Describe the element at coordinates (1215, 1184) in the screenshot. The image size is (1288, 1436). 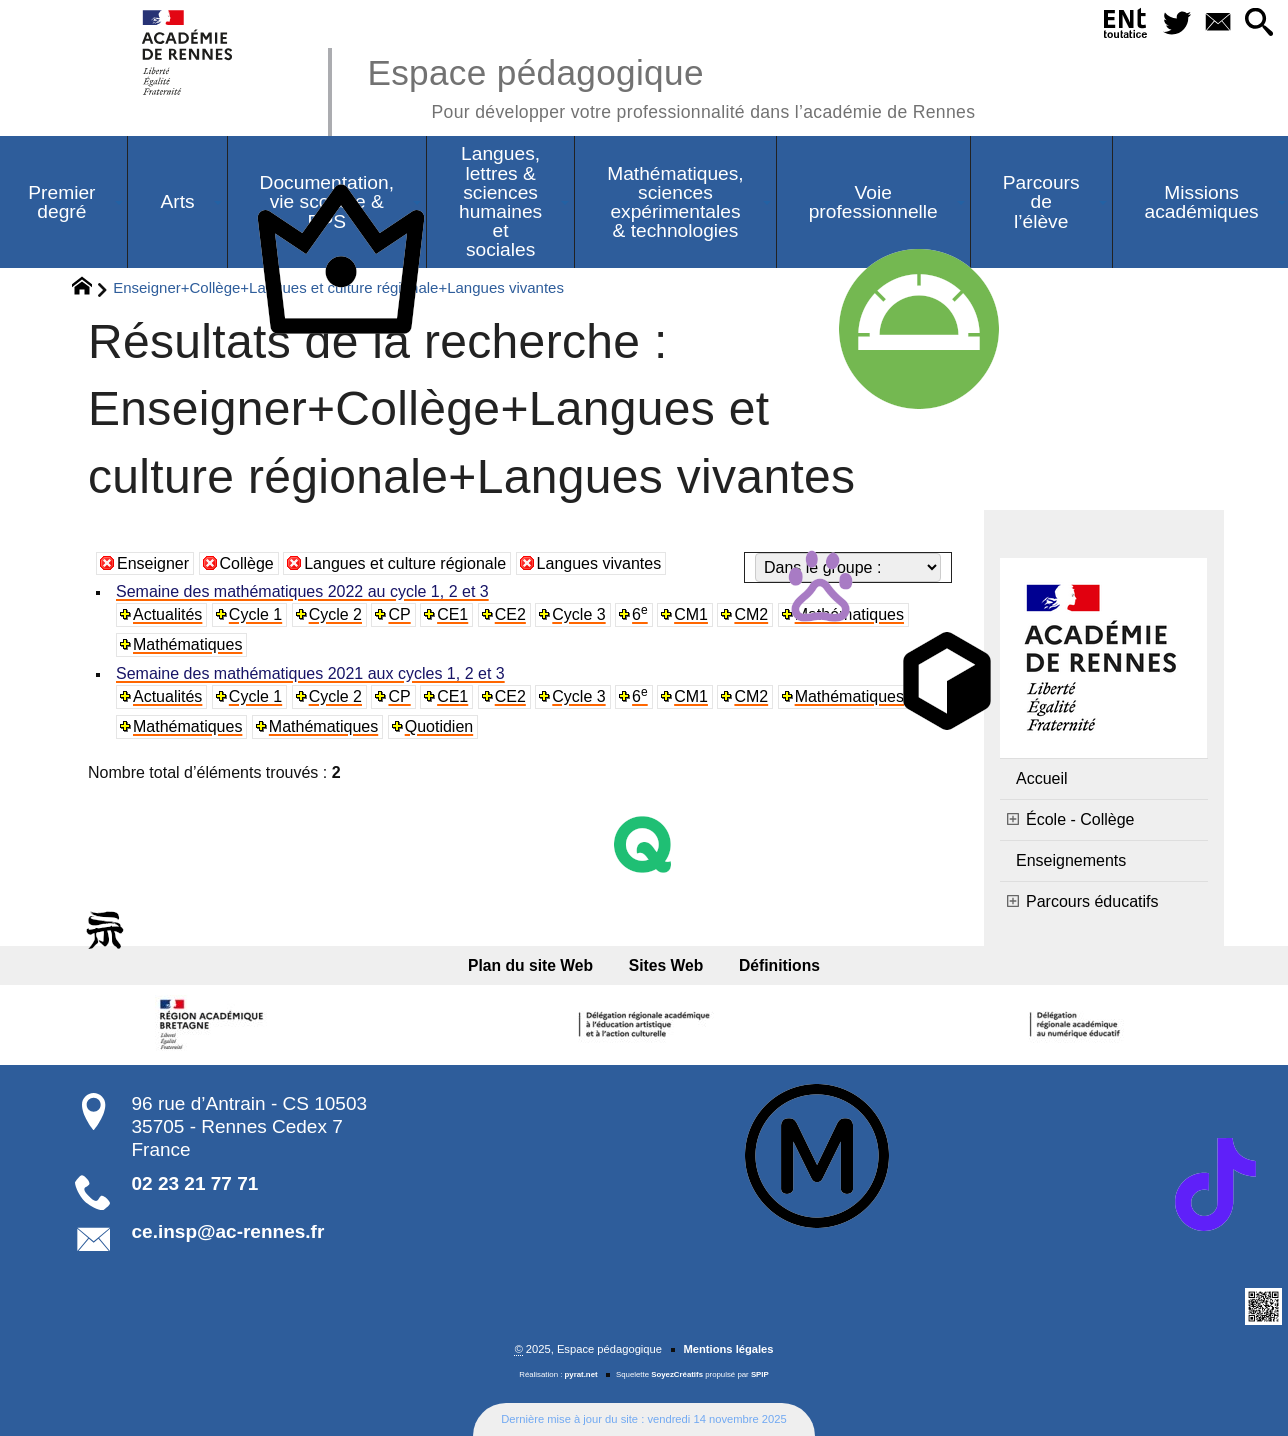
I see `open the TikTok app` at that location.